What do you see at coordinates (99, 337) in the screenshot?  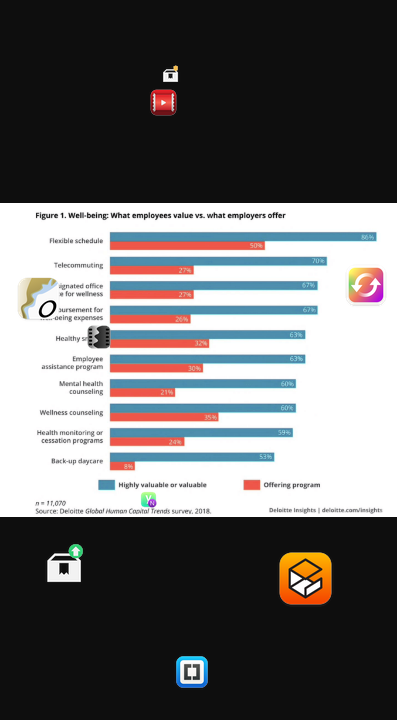 I see `open flowblade video editor` at bounding box center [99, 337].